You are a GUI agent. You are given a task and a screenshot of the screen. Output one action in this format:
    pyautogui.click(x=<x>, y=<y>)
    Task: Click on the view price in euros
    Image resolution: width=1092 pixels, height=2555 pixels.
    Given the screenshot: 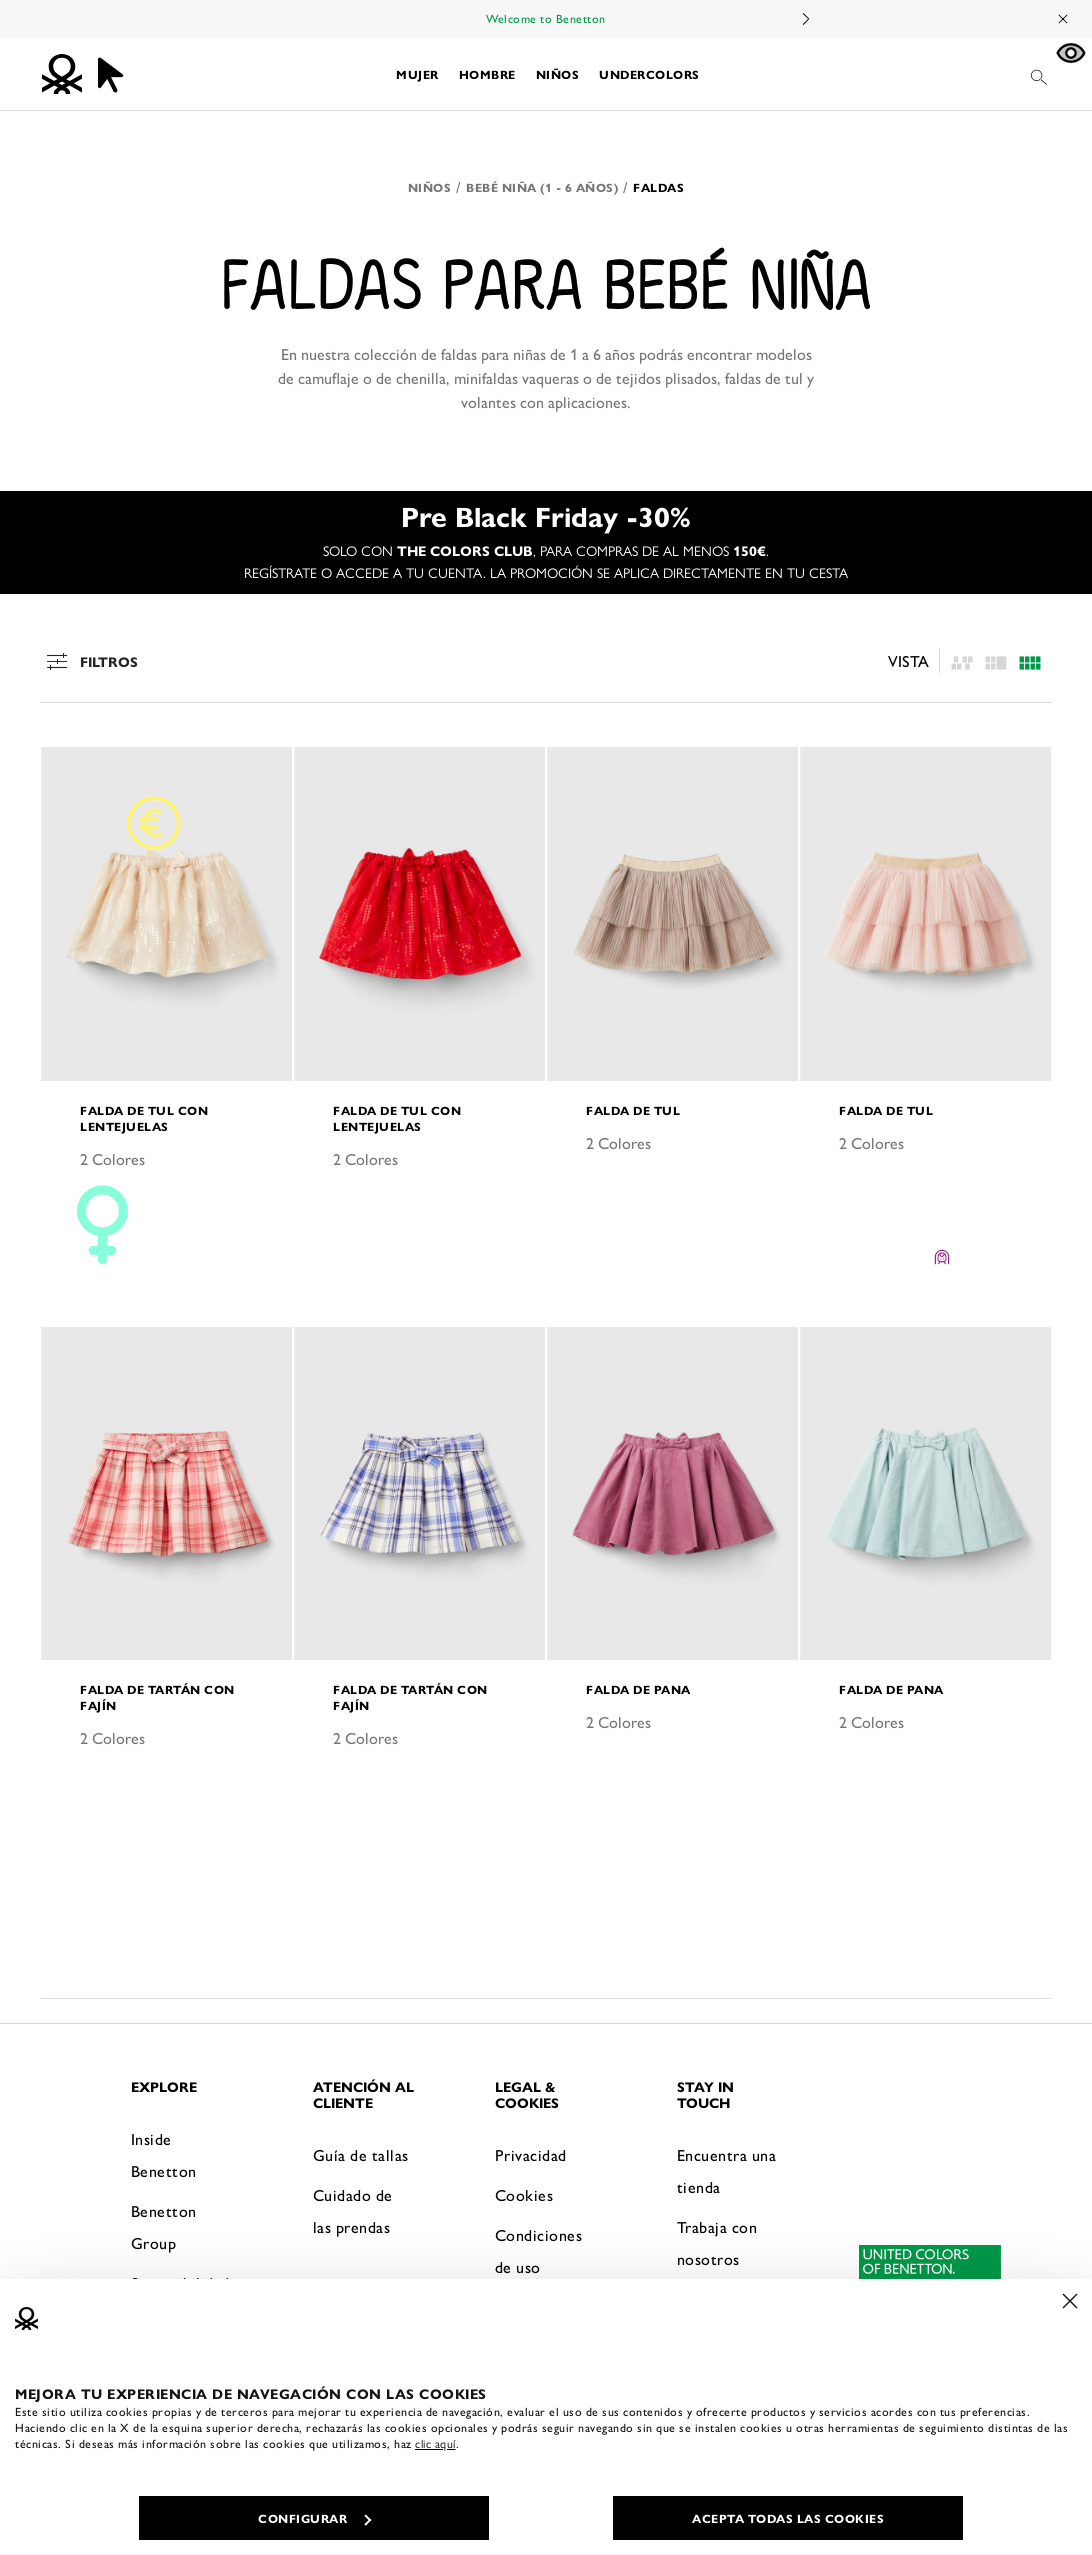 What is the action you would take?
    pyautogui.click(x=154, y=823)
    